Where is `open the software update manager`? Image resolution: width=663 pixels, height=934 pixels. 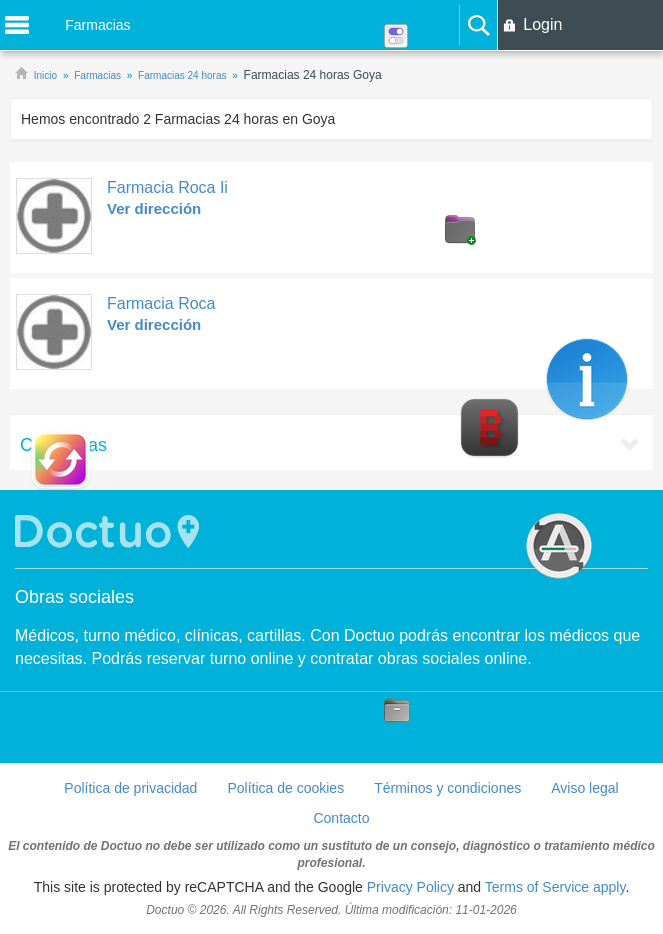 open the software update manager is located at coordinates (559, 546).